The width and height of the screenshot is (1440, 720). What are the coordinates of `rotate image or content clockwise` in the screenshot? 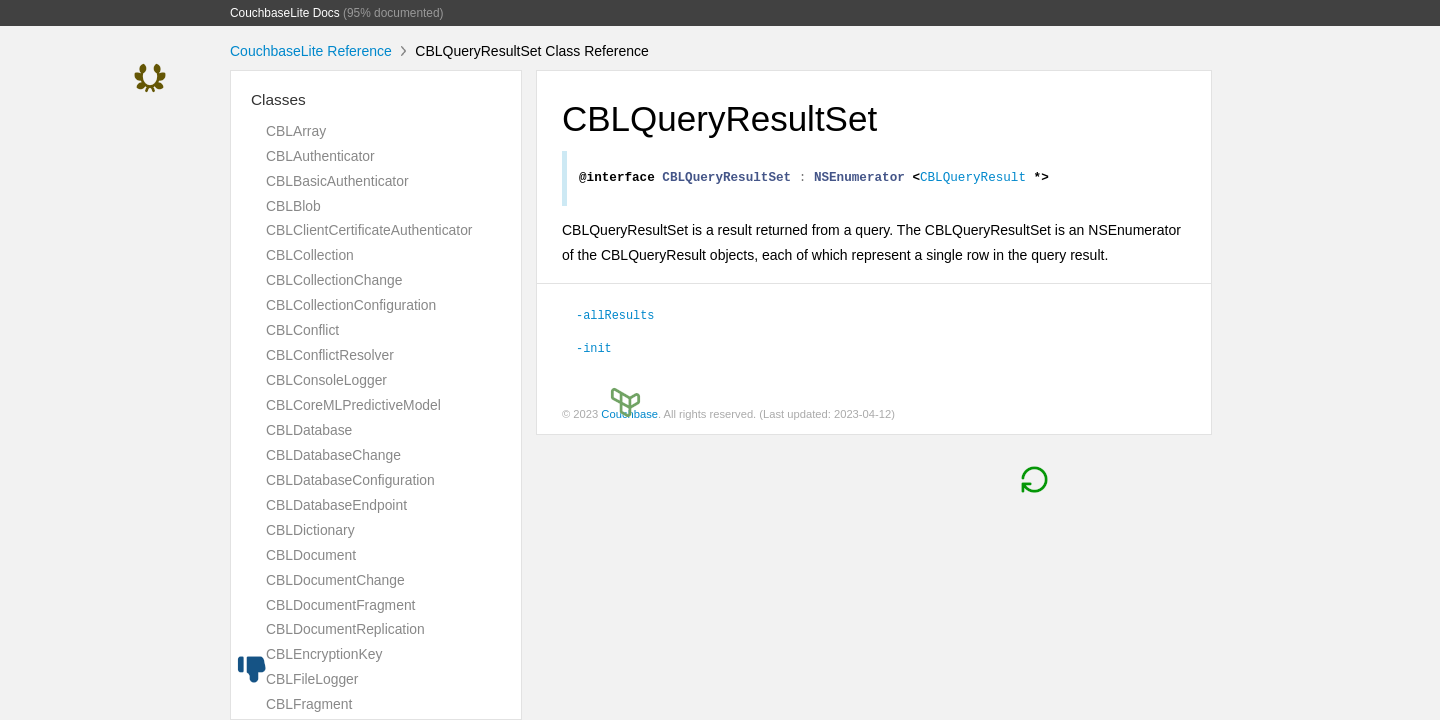 It's located at (1034, 479).